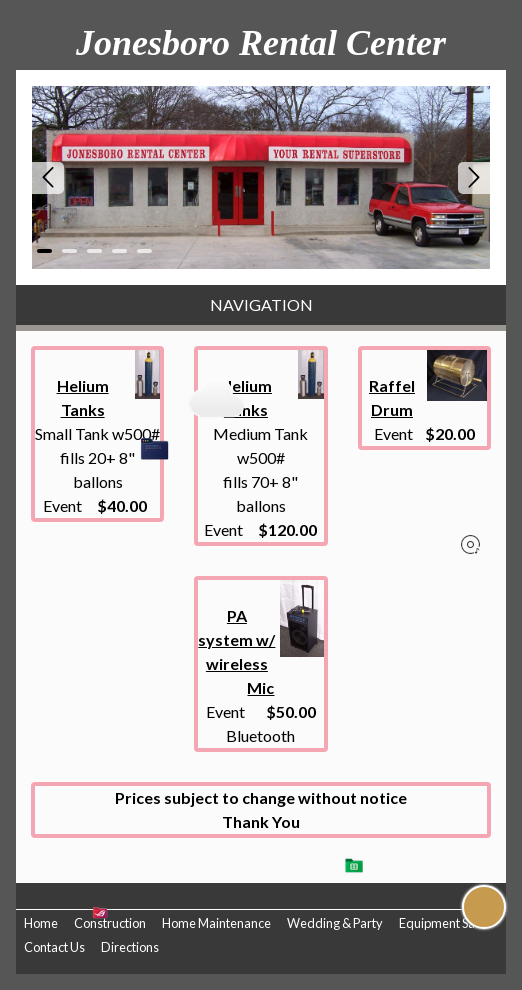 The width and height of the screenshot is (522, 990). Describe the element at coordinates (470, 544) in the screenshot. I see `audio CD or music disc` at that location.